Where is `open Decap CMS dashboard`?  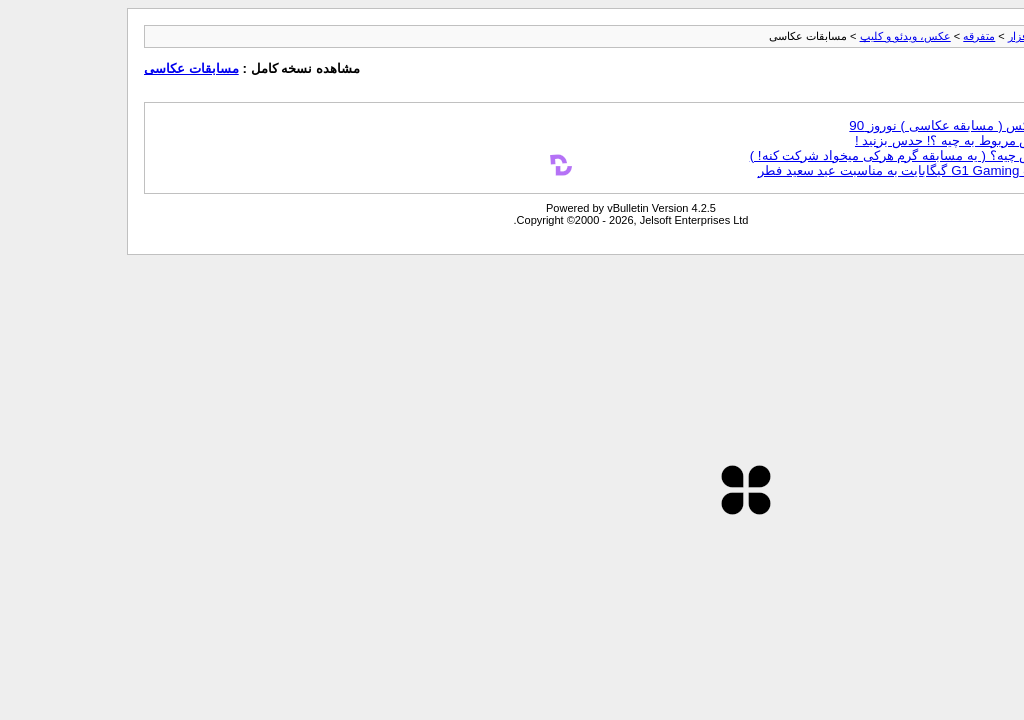 open Decap CMS dashboard is located at coordinates (561, 165).